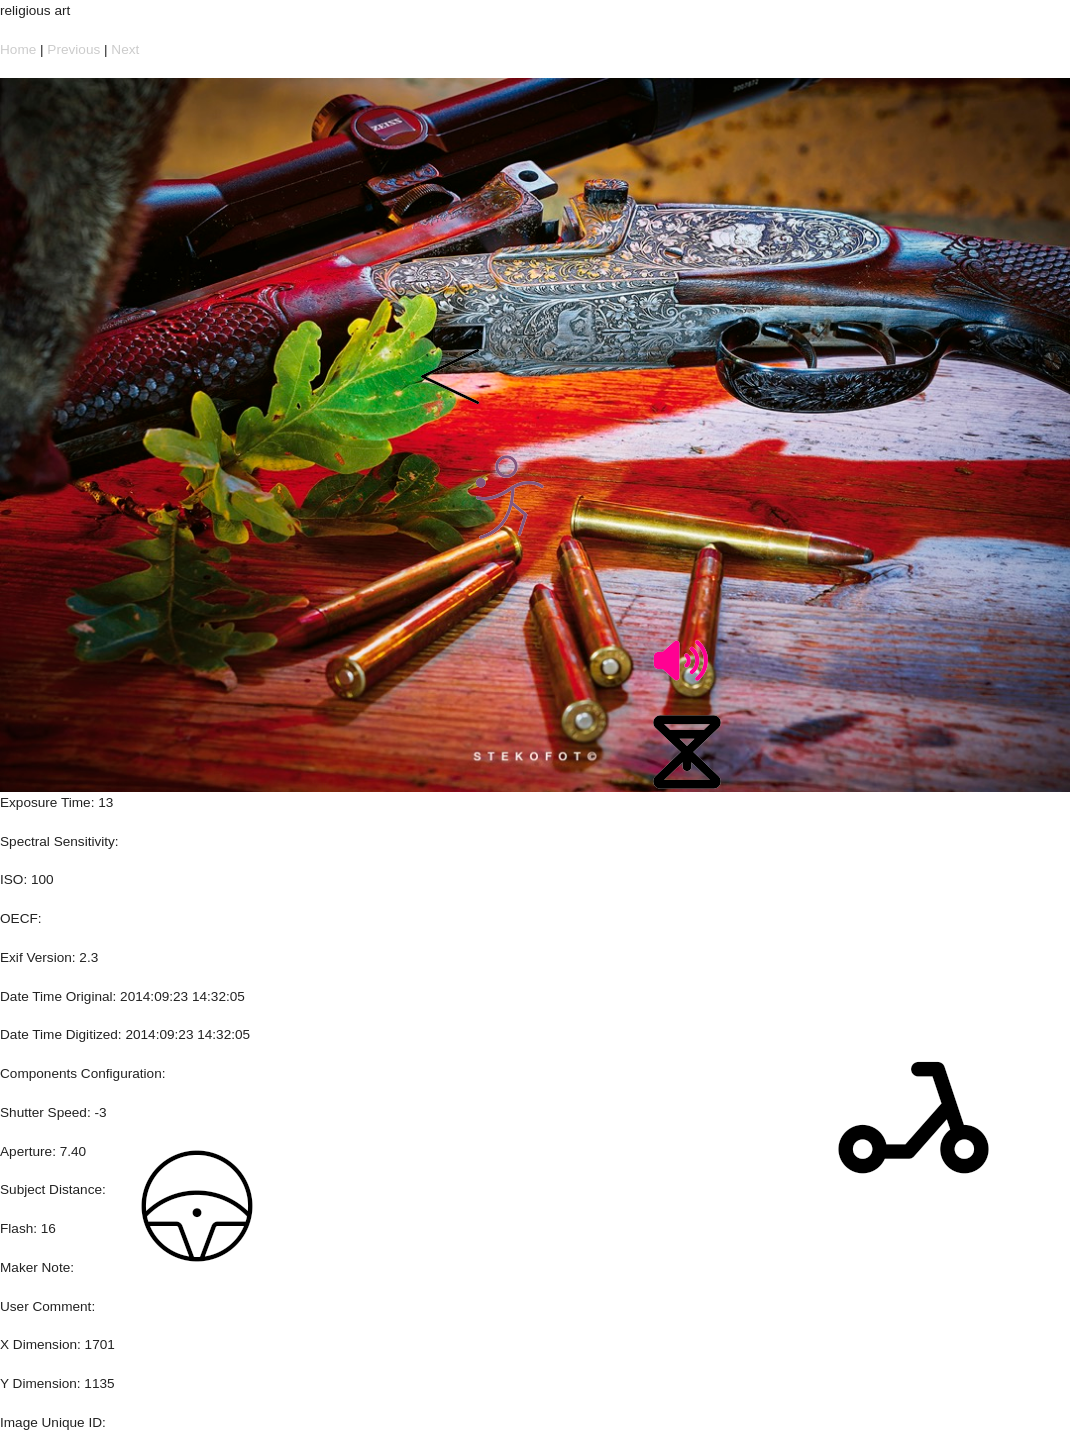 This screenshot has width=1070, height=1434. I want to click on access driving or navigation mode, so click(197, 1206).